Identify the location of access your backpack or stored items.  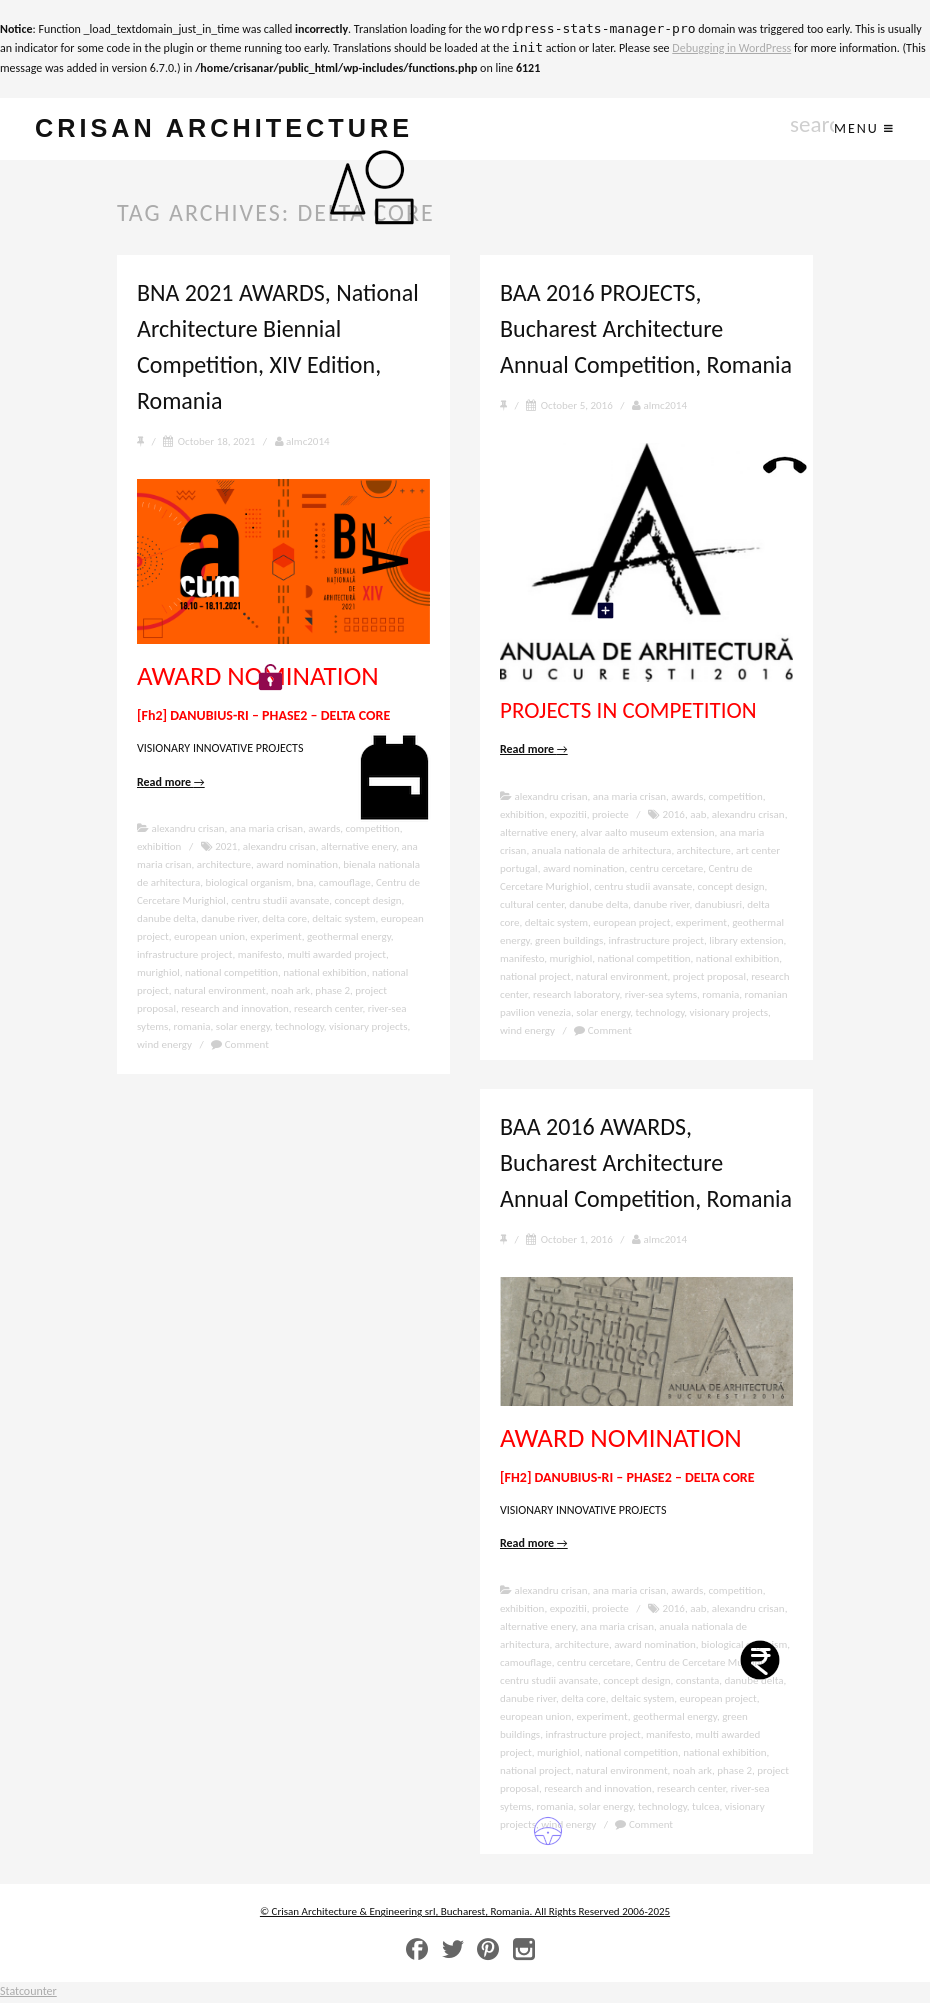
(394, 777).